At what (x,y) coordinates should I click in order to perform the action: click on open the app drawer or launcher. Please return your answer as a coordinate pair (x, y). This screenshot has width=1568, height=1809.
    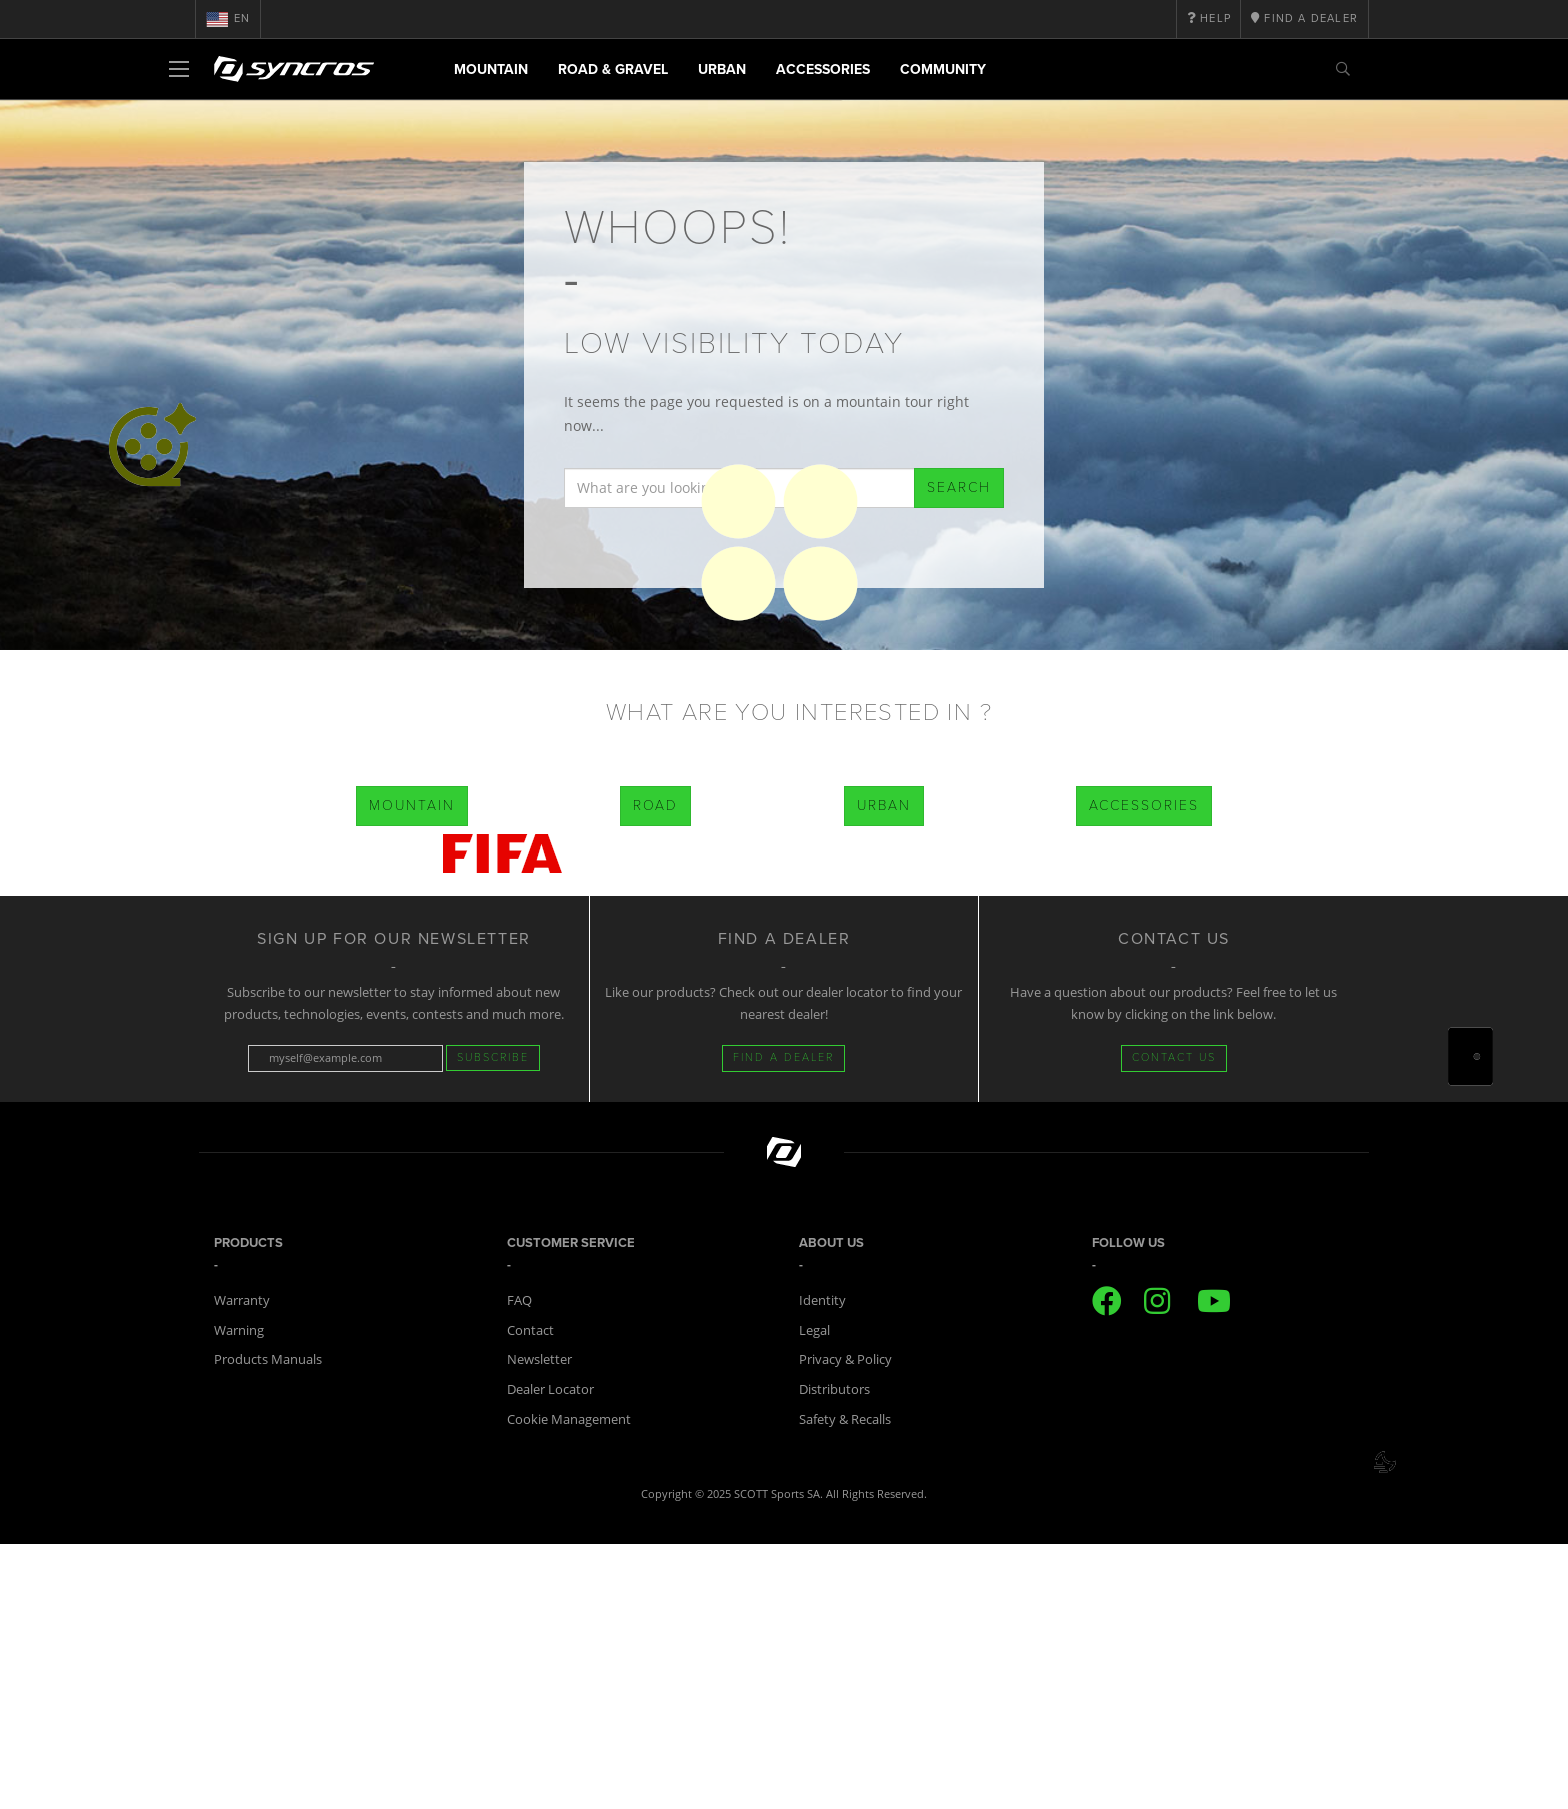
    Looking at the image, I should click on (779, 542).